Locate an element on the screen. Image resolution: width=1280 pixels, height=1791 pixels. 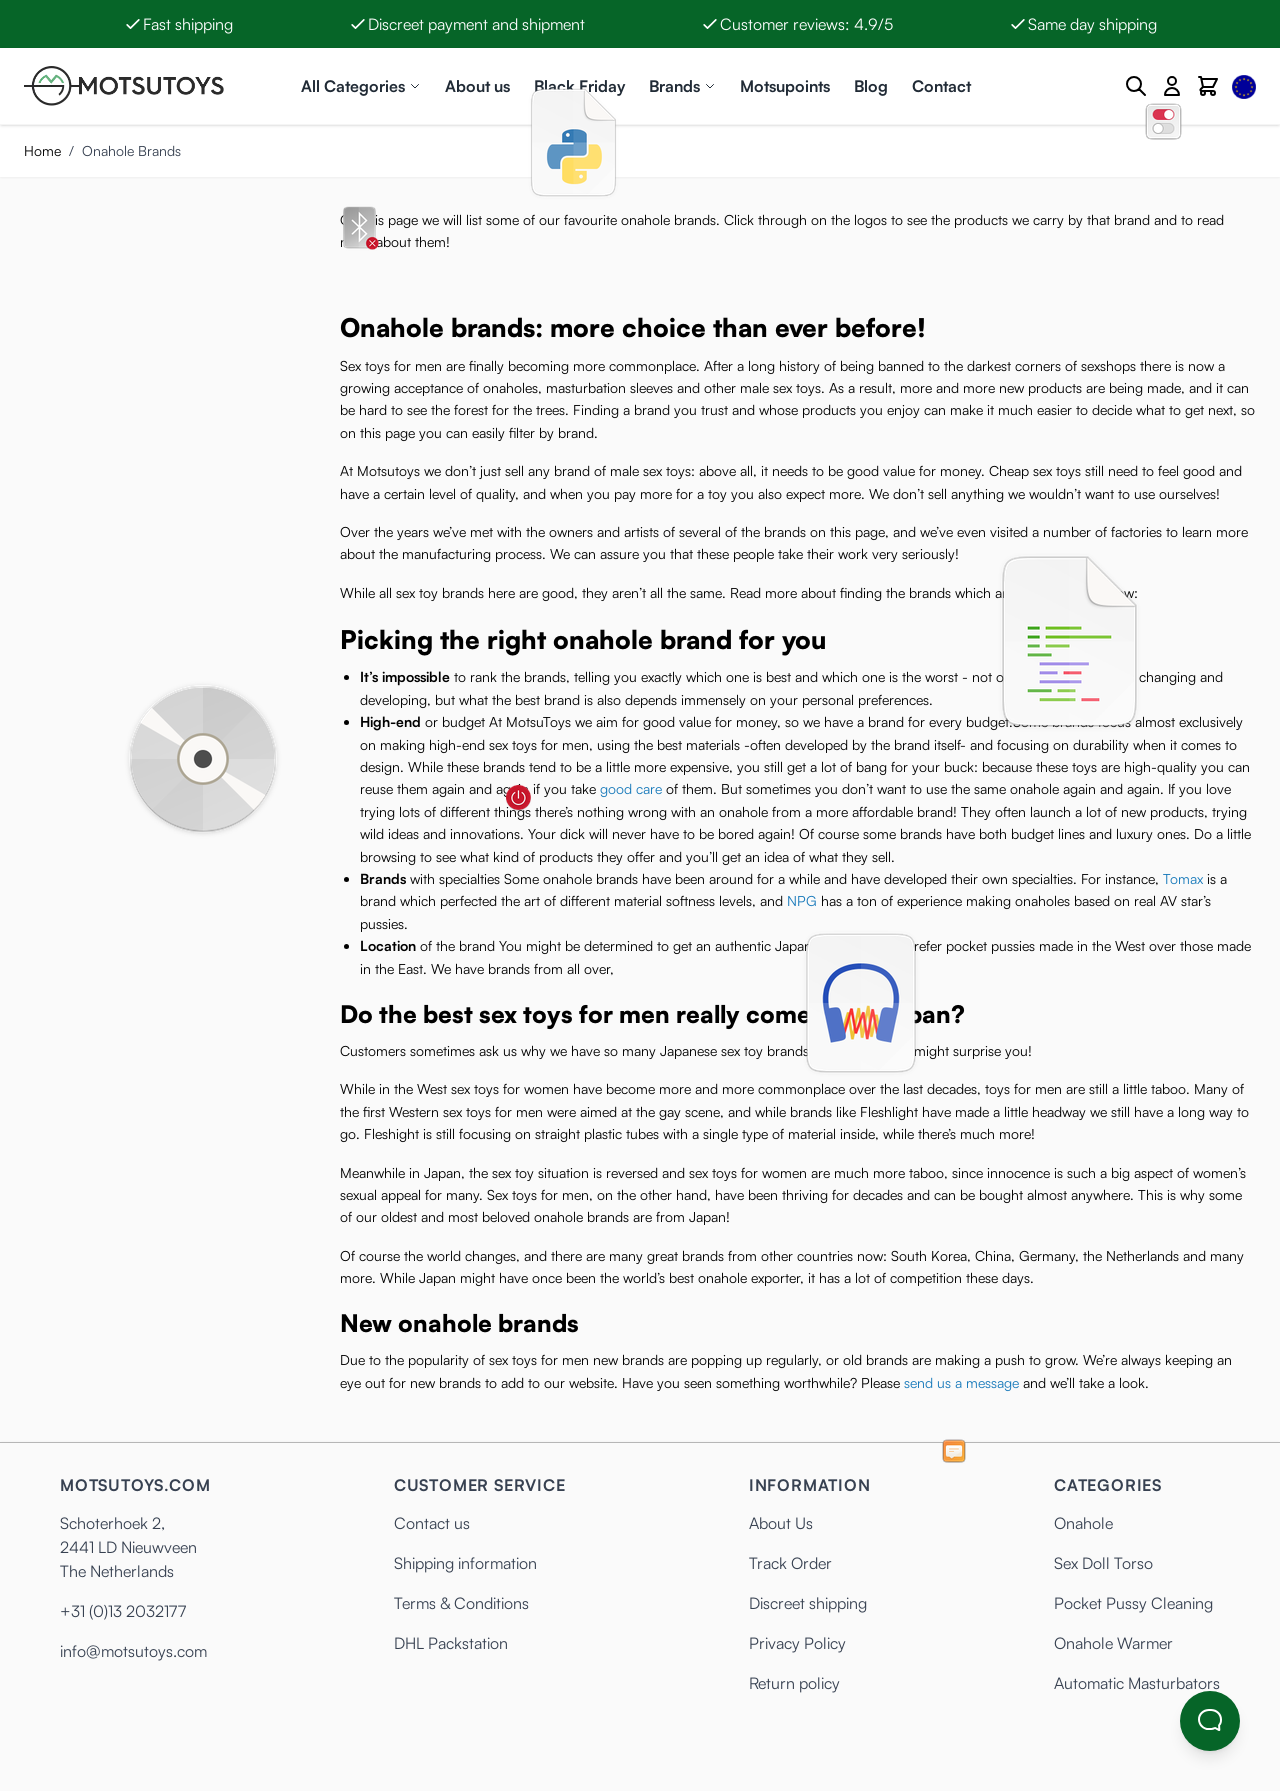
indicates a recordable CD-R disc is located at coordinates (203, 759).